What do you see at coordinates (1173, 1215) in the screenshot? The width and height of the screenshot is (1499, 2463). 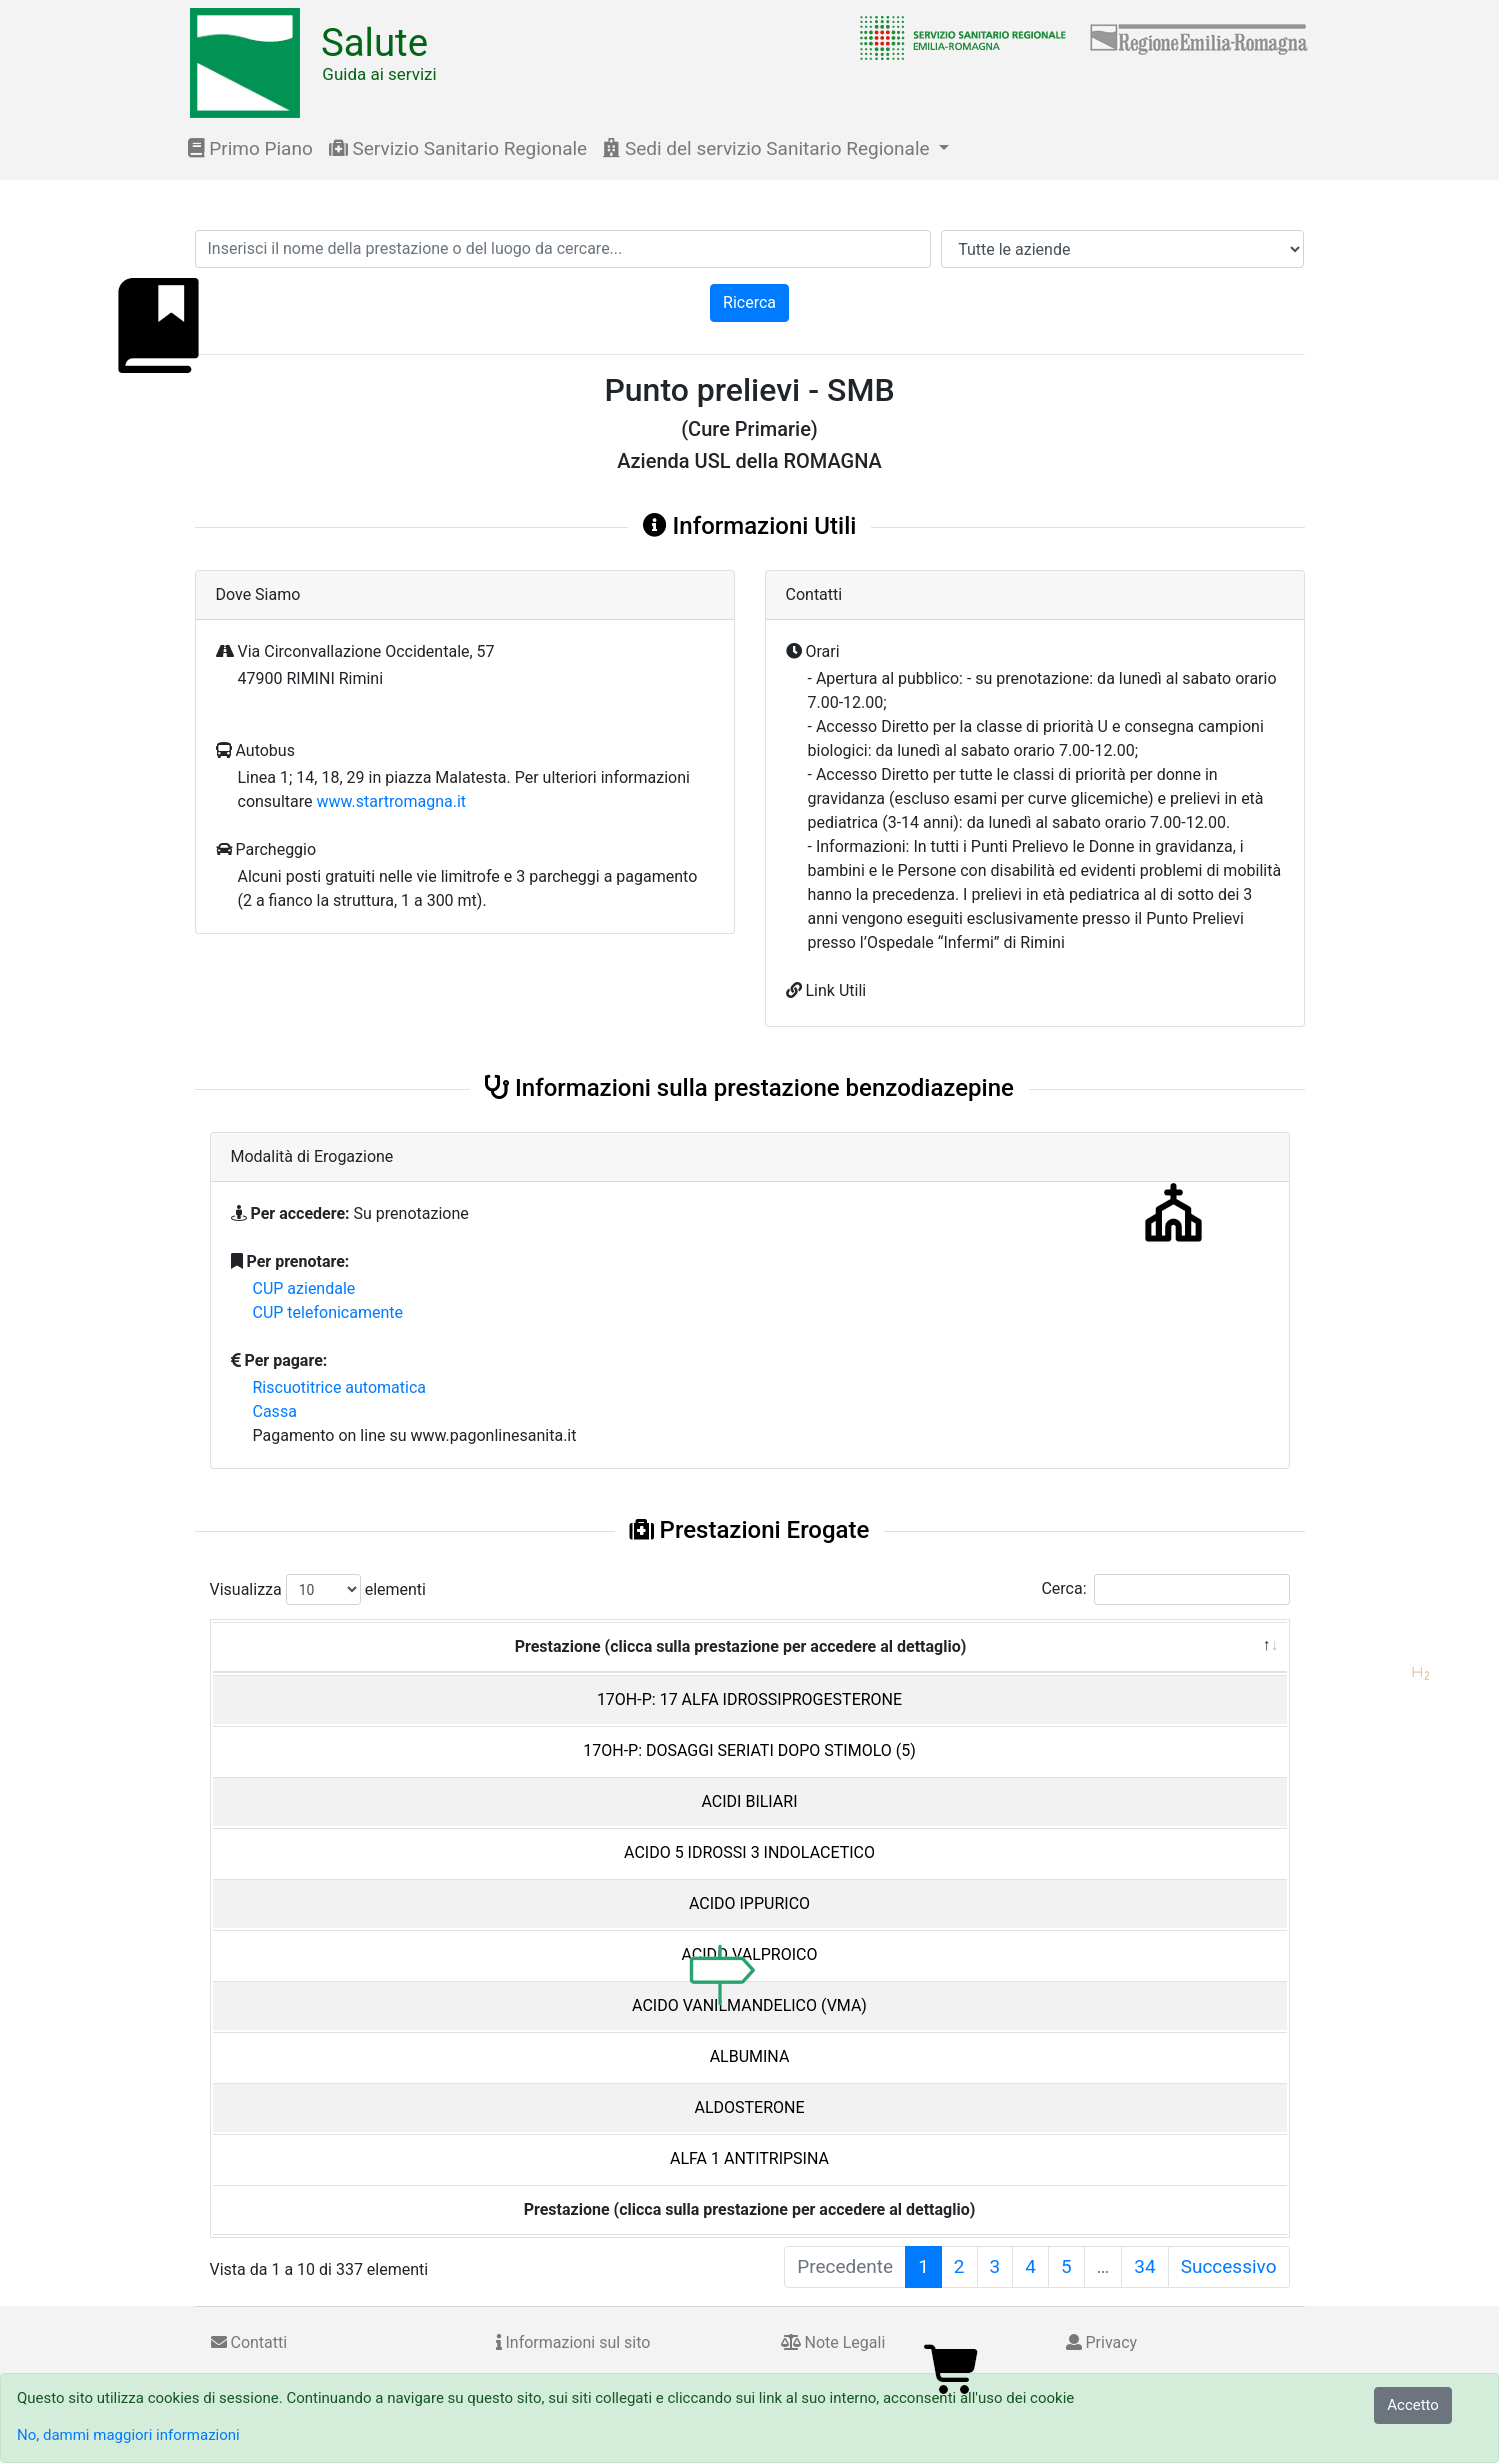 I see `view nearby churches or places of worship` at bounding box center [1173, 1215].